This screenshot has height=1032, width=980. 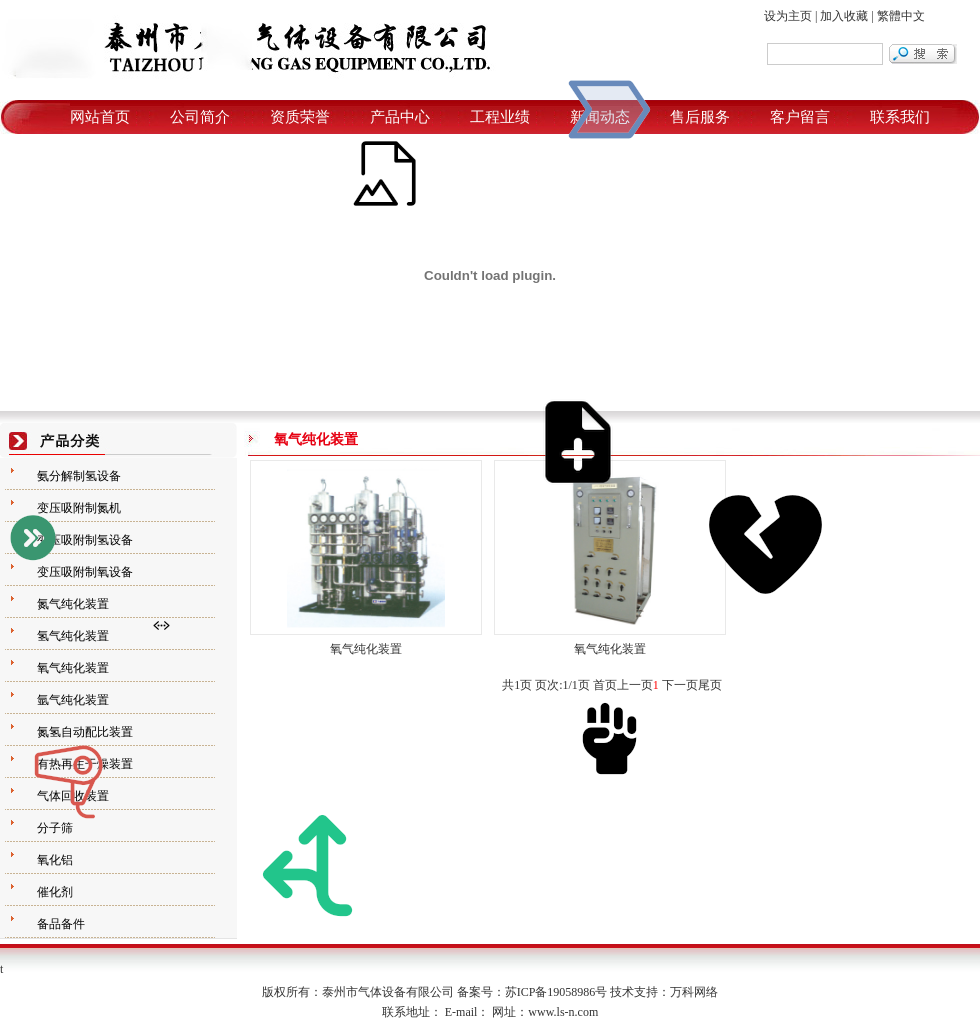 I want to click on indicates solidarity or support, so click(x=609, y=738).